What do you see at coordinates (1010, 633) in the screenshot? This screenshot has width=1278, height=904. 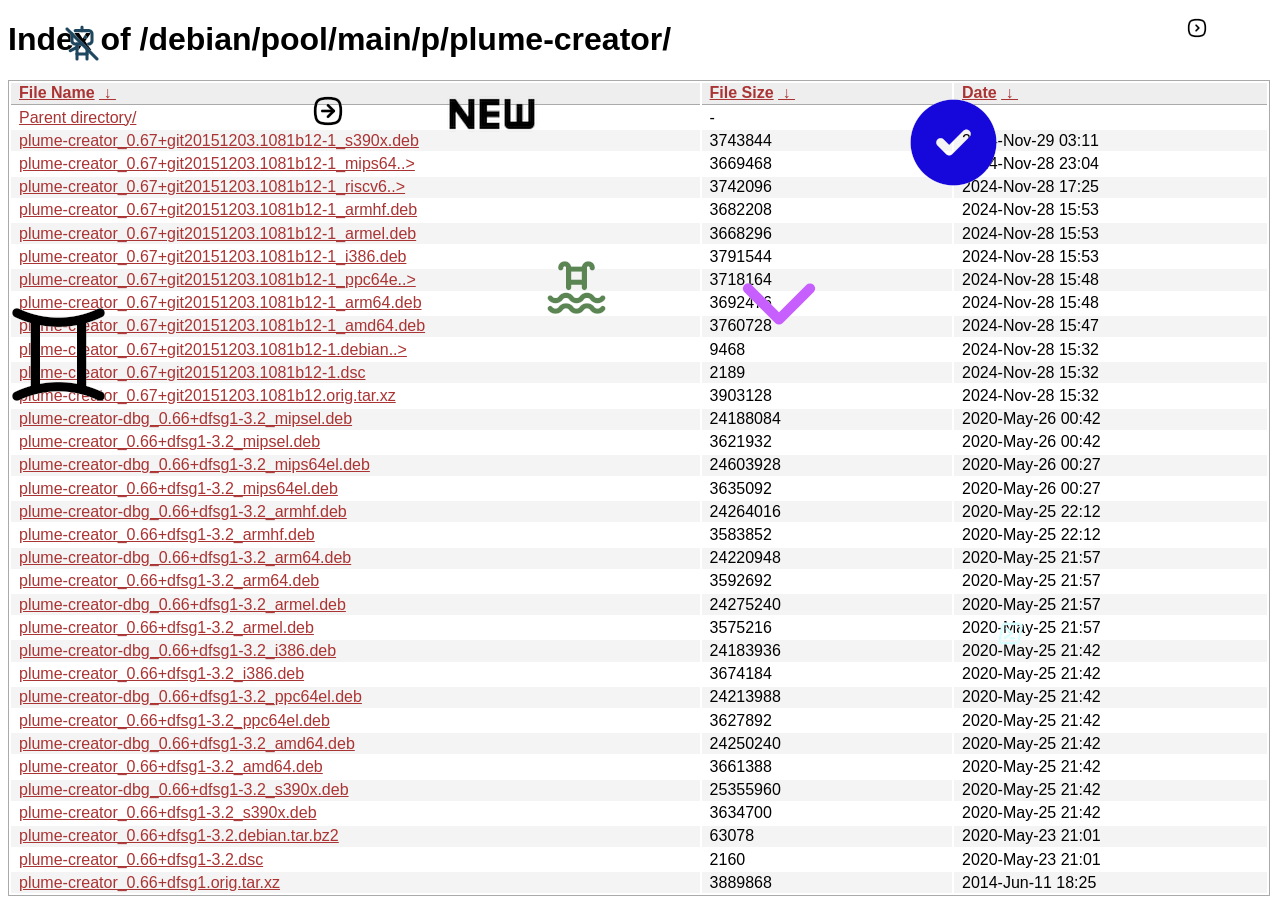 I see `open powershell terminal` at bounding box center [1010, 633].